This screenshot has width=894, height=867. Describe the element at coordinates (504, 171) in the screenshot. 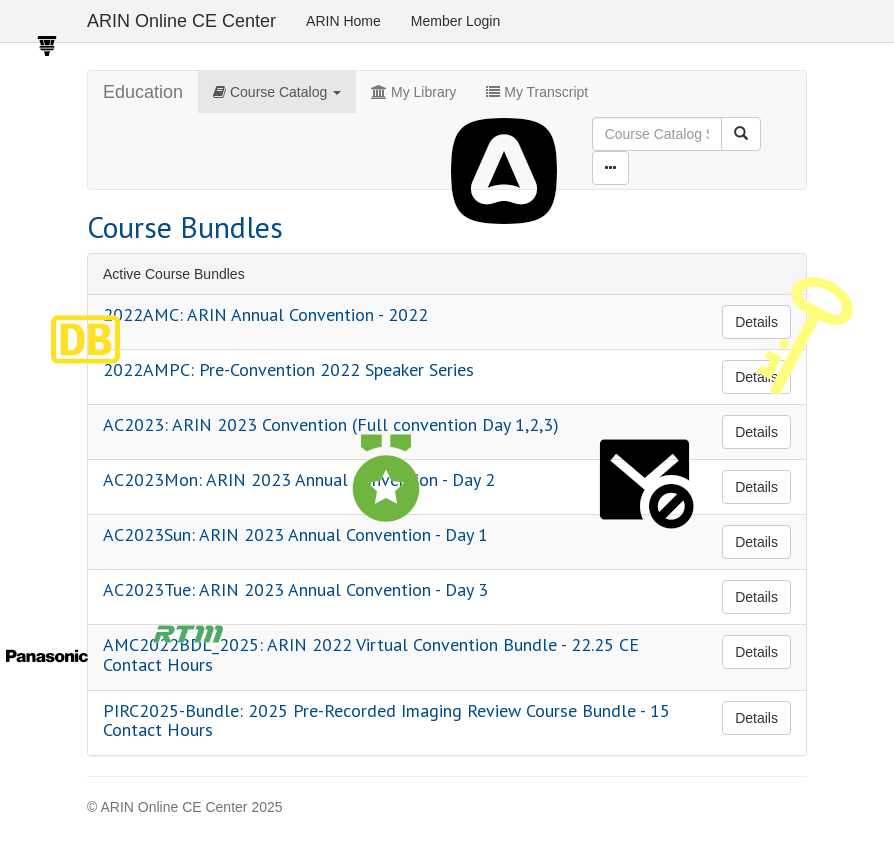

I see `AdonisJS framework logo` at that location.